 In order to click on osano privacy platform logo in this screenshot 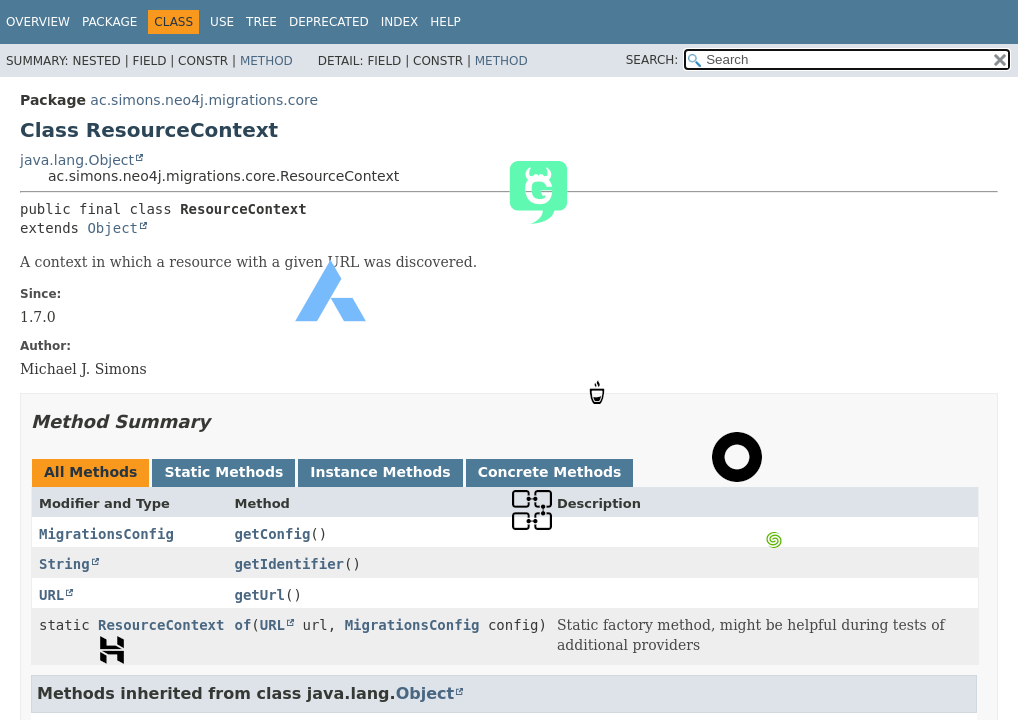, I will do `click(737, 457)`.